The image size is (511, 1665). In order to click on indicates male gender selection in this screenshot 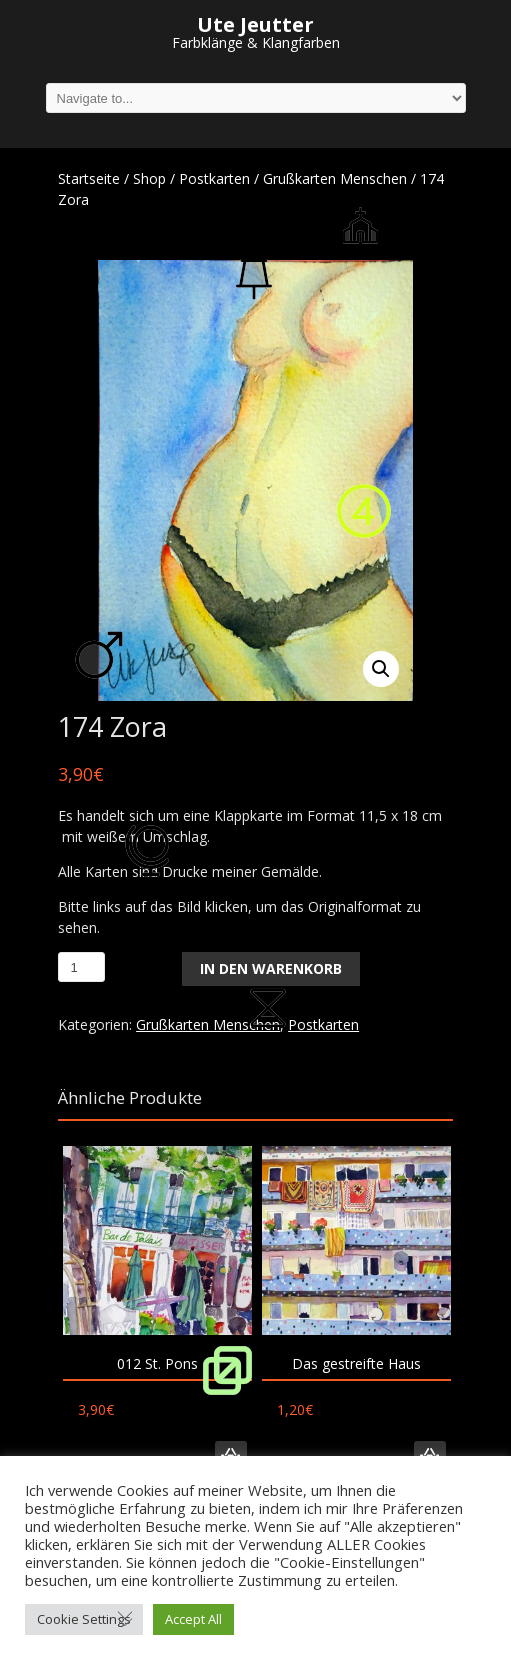, I will do `click(100, 654)`.